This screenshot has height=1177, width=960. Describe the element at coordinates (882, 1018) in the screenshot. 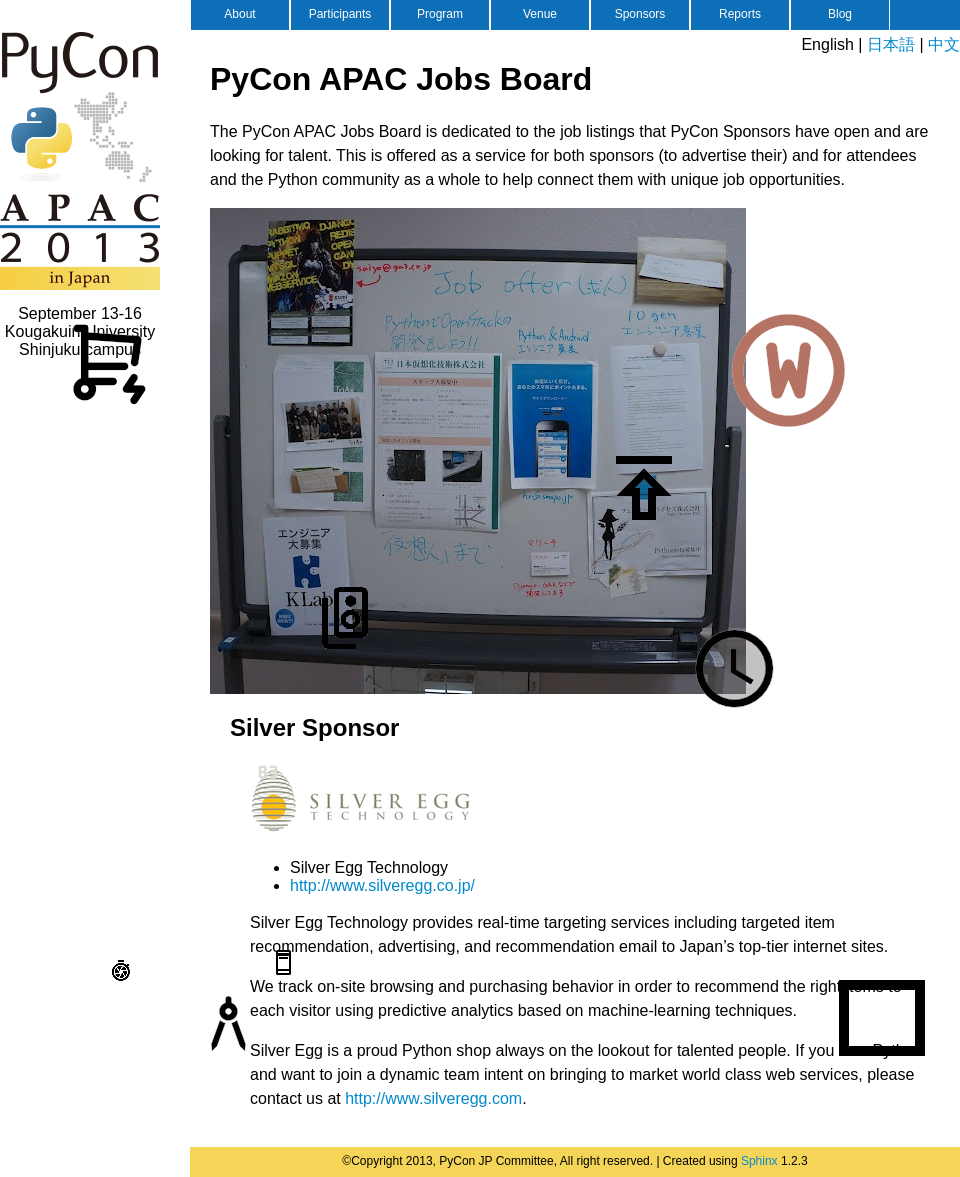

I see `crop image to 3:2 aspect ratio` at that location.